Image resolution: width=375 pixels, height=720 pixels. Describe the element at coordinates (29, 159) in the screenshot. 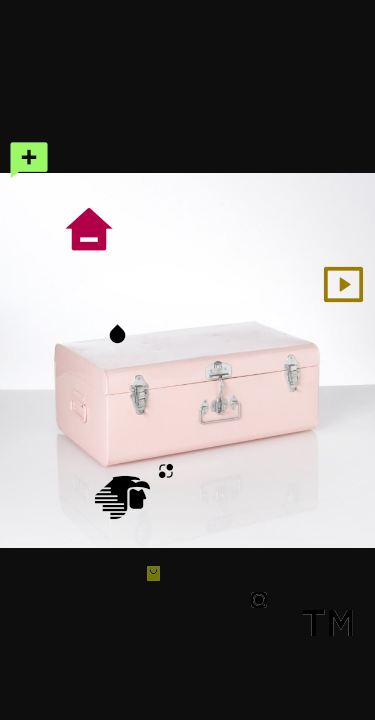

I see `start a new chat conversation` at that location.